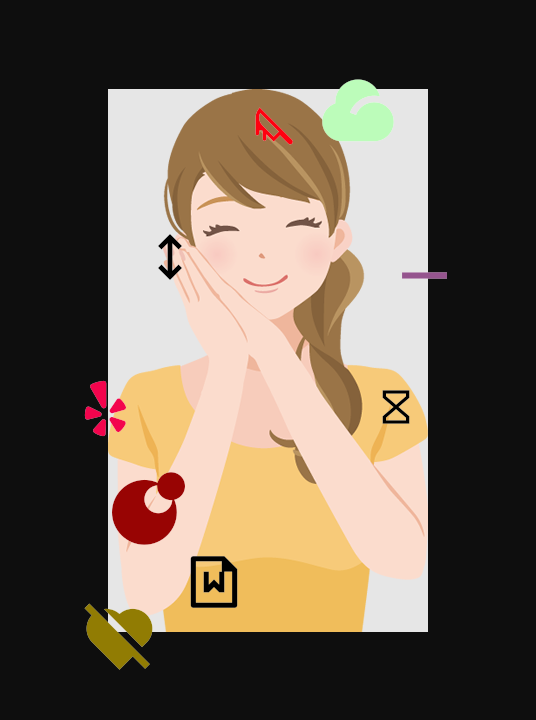 This screenshot has width=536, height=720. What do you see at coordinates (273, 126) in the screenshot?
I see `indicates mature or violent content warning` at bounding box center [273, 126].